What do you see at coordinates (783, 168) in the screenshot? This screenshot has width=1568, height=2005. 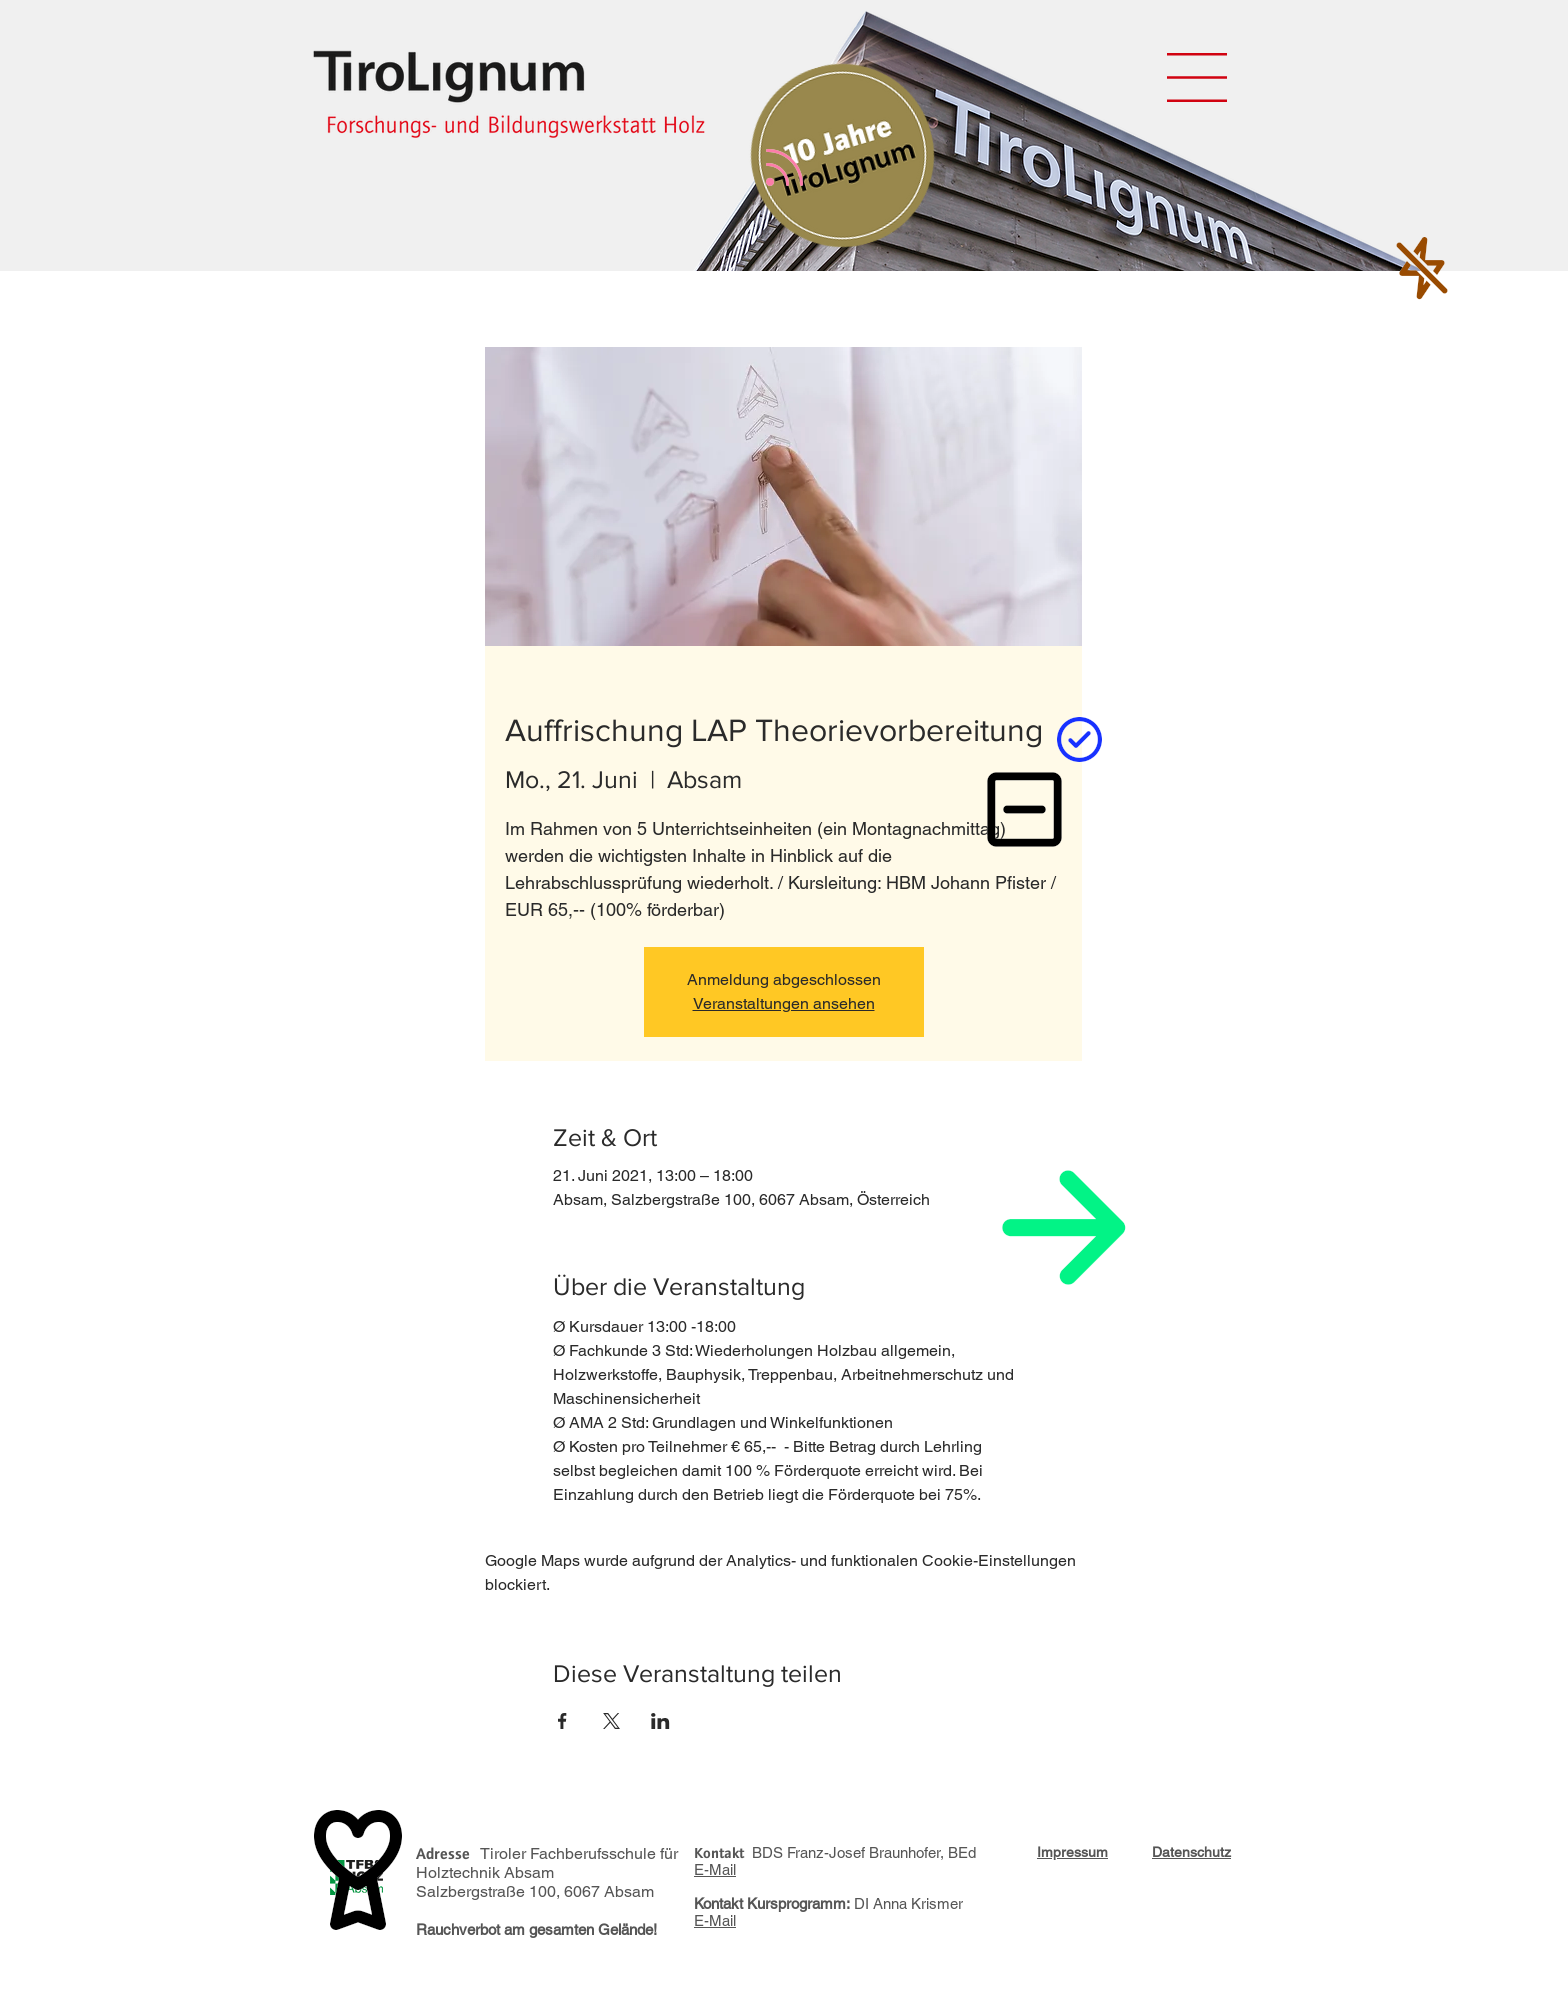 I see `subscribe to RSS feed` at bounding box center [783, 168].